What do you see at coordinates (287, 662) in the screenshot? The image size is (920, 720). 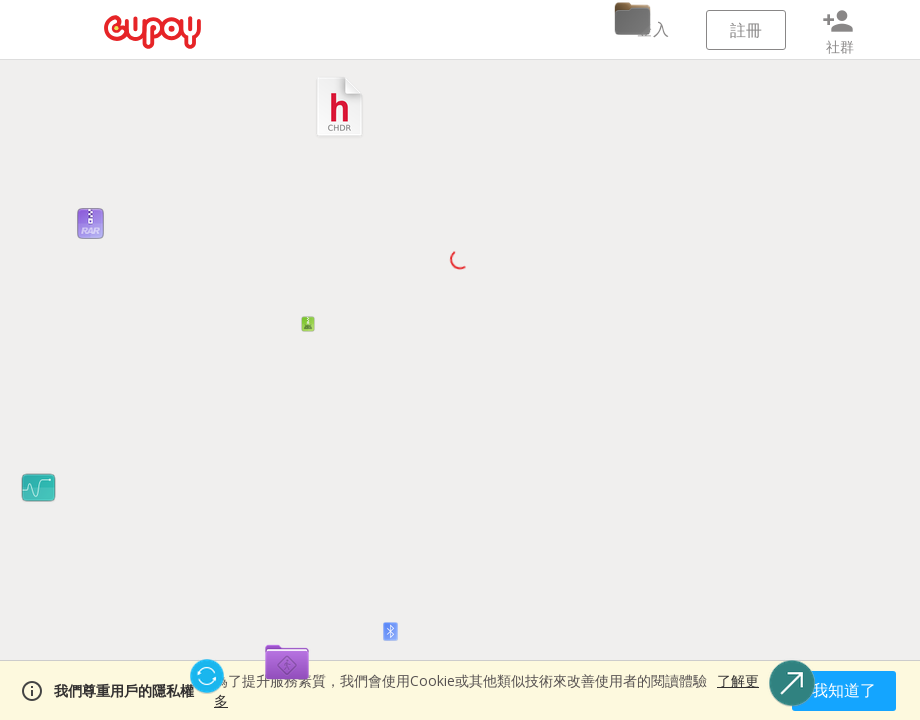 I see `access public or shared folder` at bounding box center [287, 662].